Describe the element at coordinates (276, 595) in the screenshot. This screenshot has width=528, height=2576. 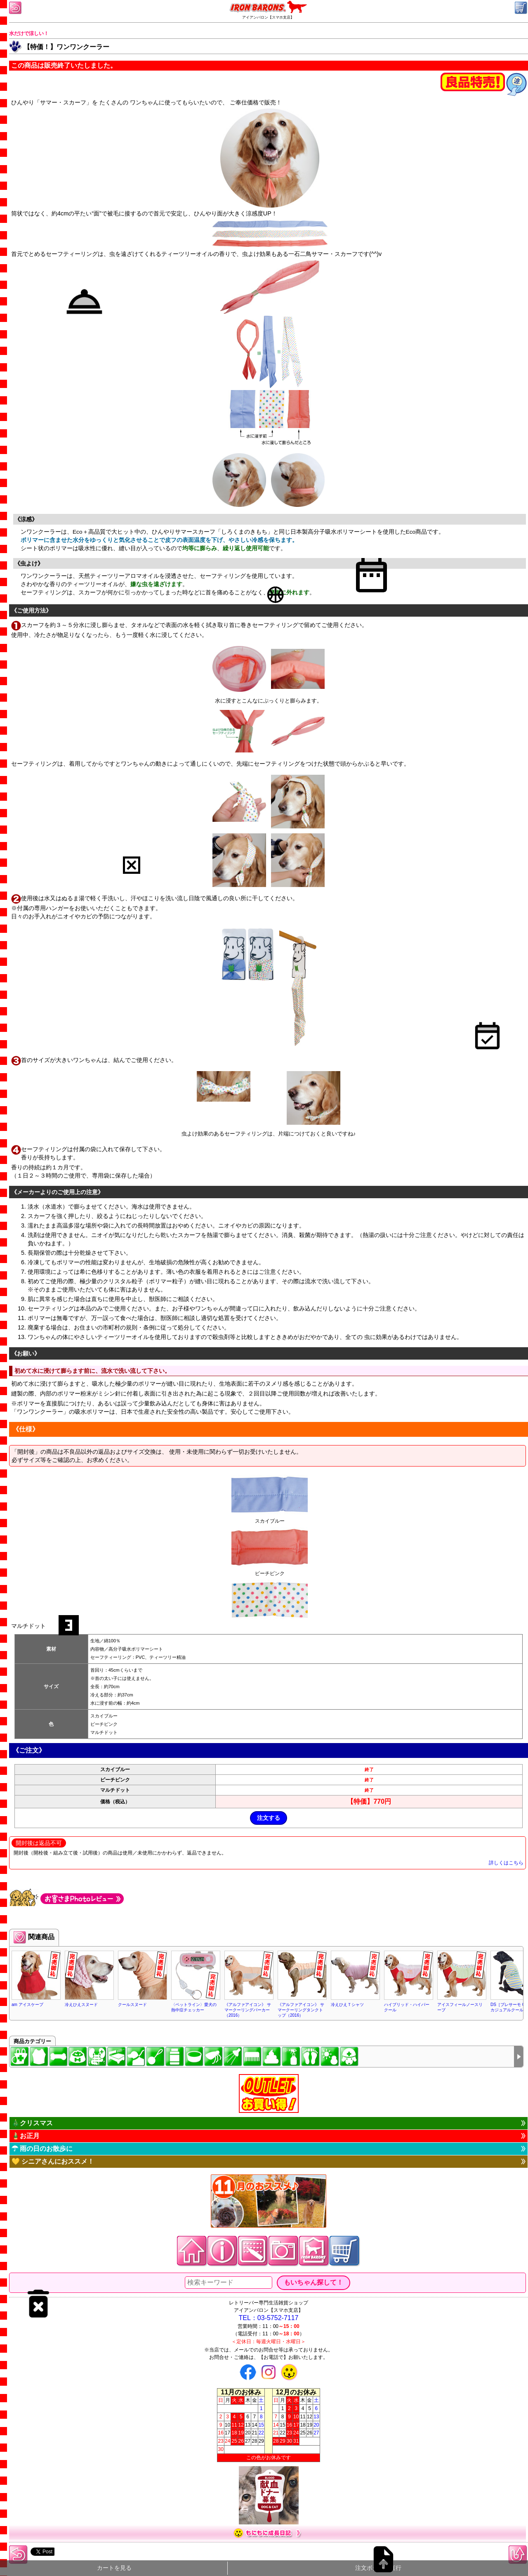
I see `access sports or basketball content` at that location.